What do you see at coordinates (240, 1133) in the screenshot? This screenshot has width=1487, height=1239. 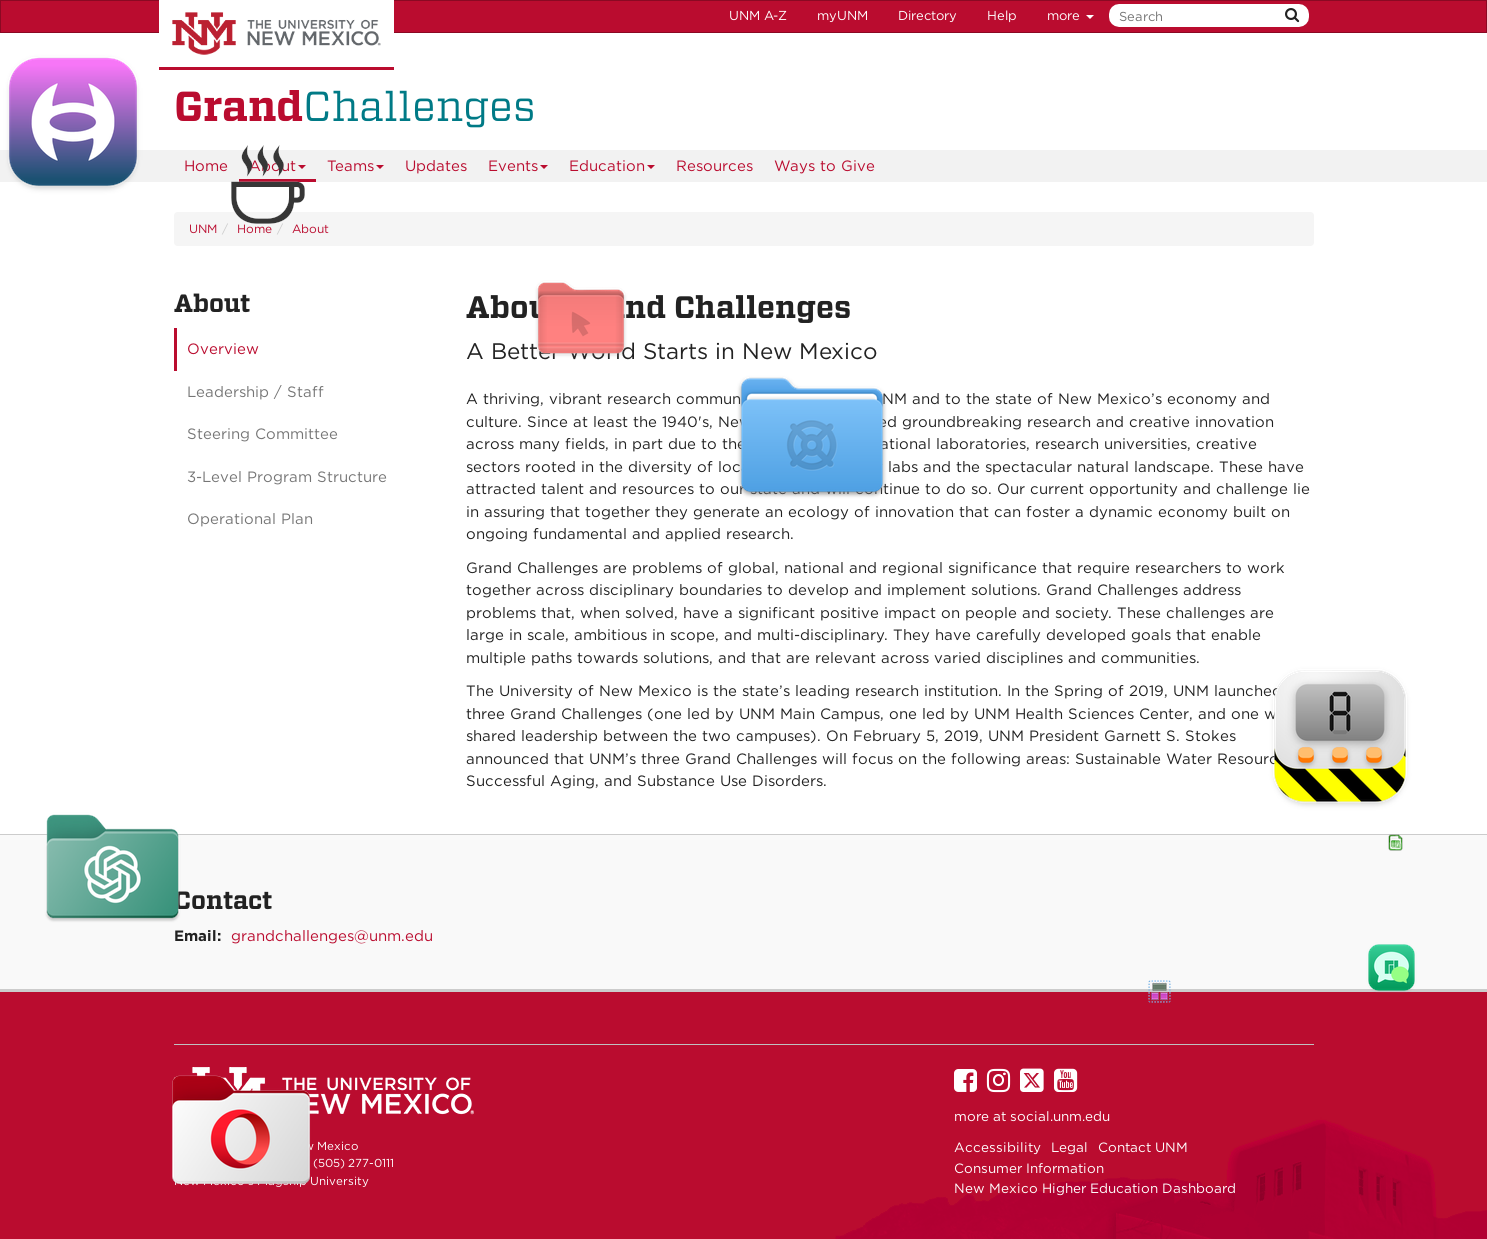 I see `open folder containing Opera browser files` at bounding box center [240, 1133].